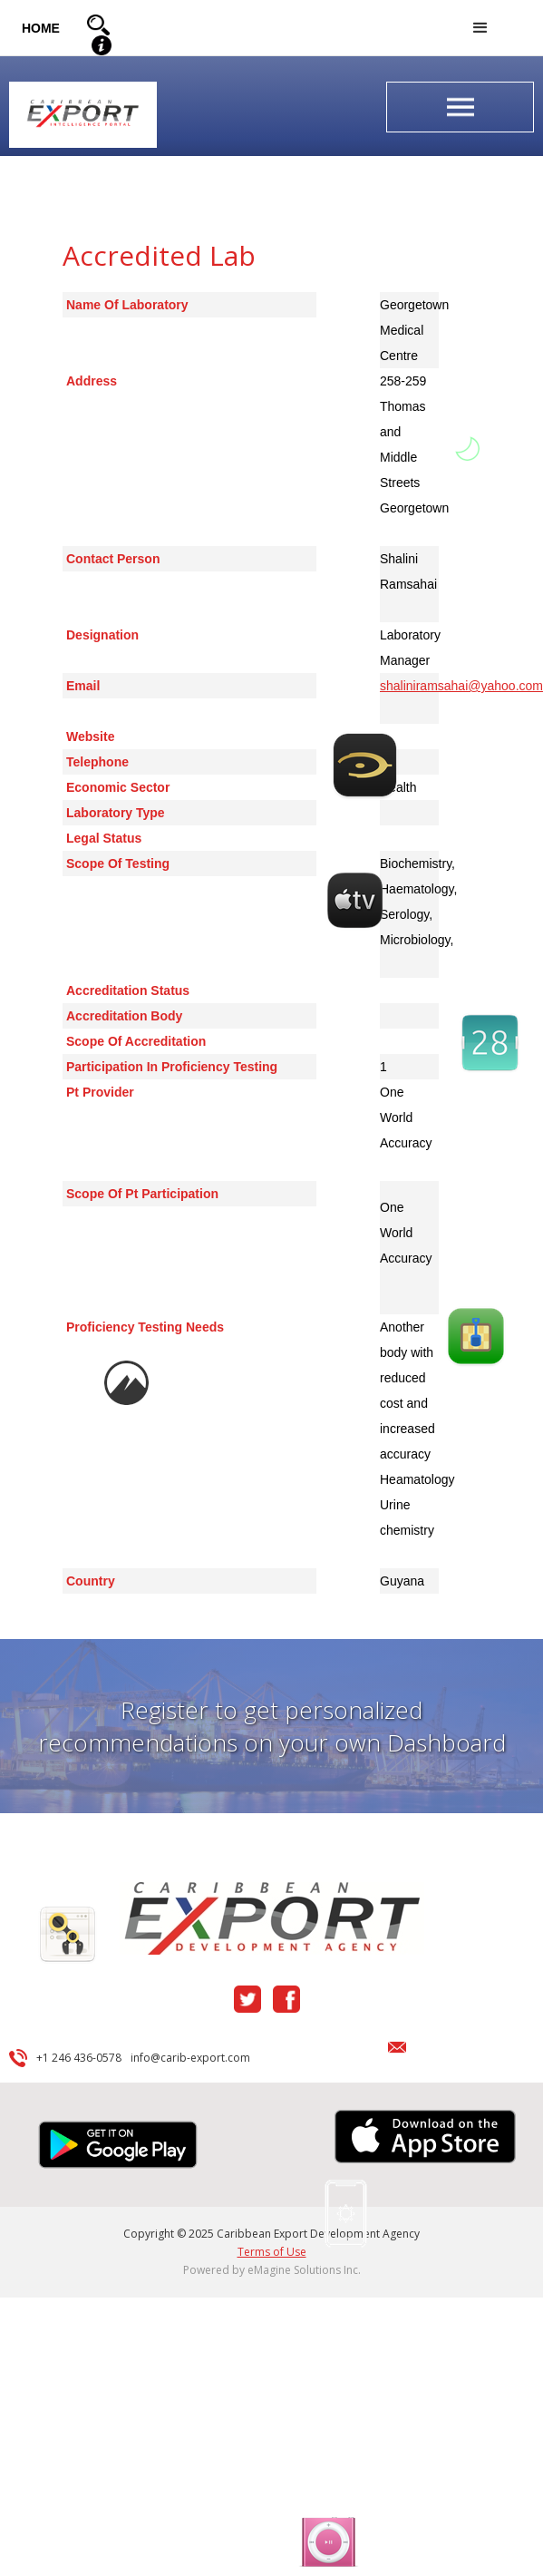 The width and height of the screenshot is (543, 2576). I want to click on open GNOME Builder development environment, so click(67, 1934).